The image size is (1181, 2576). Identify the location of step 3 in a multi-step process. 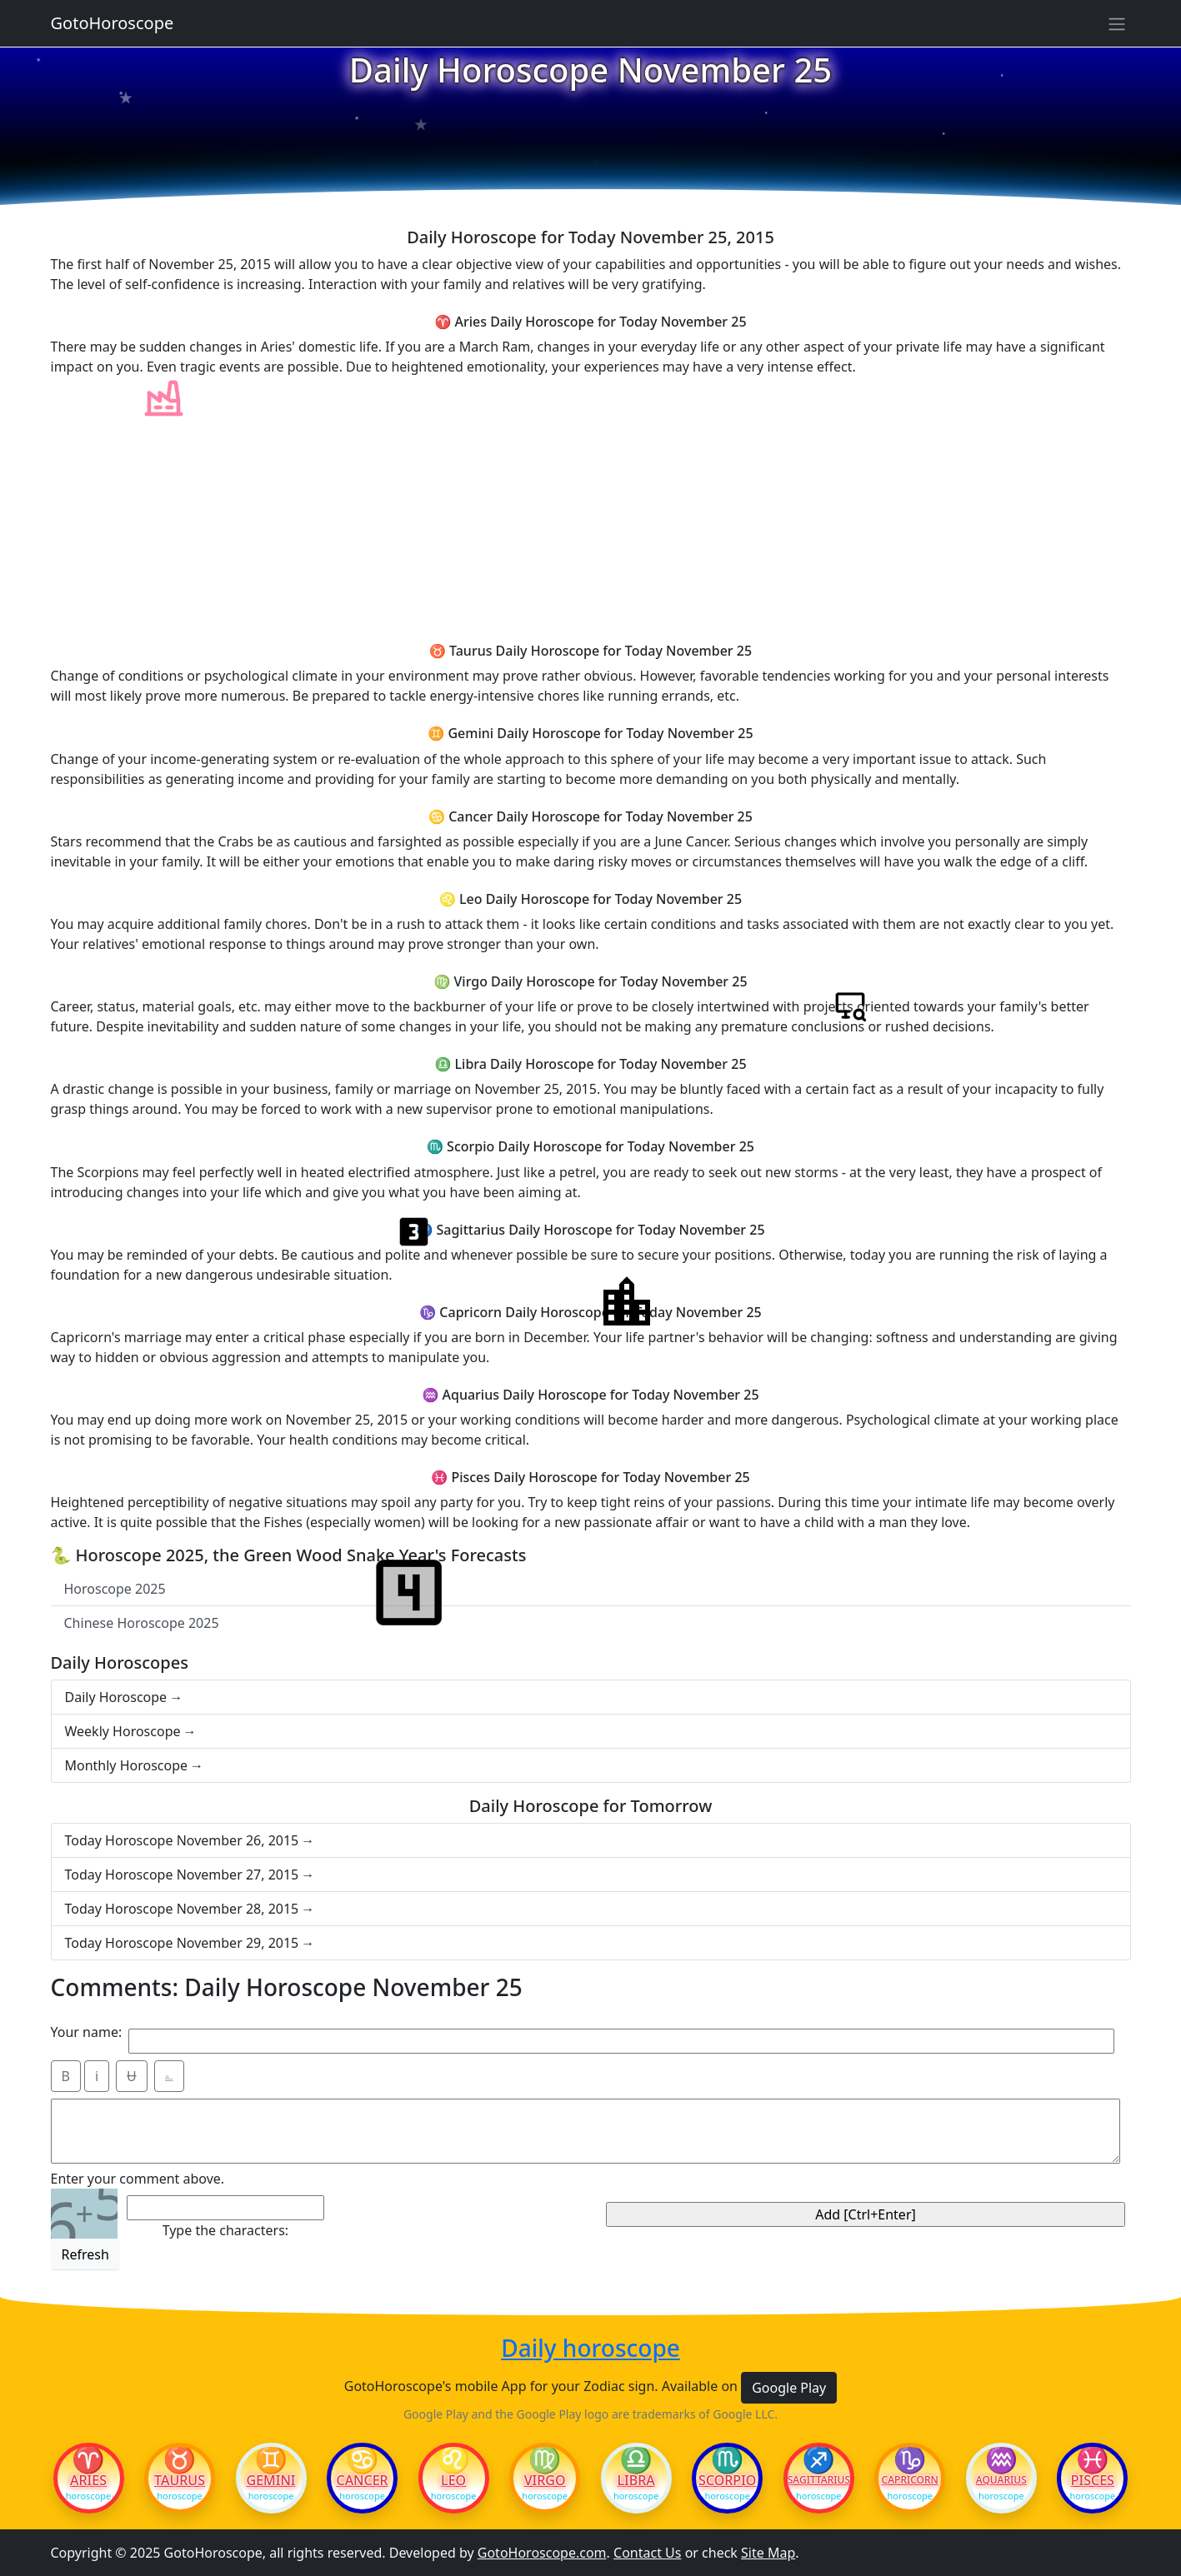
(413, 1231).